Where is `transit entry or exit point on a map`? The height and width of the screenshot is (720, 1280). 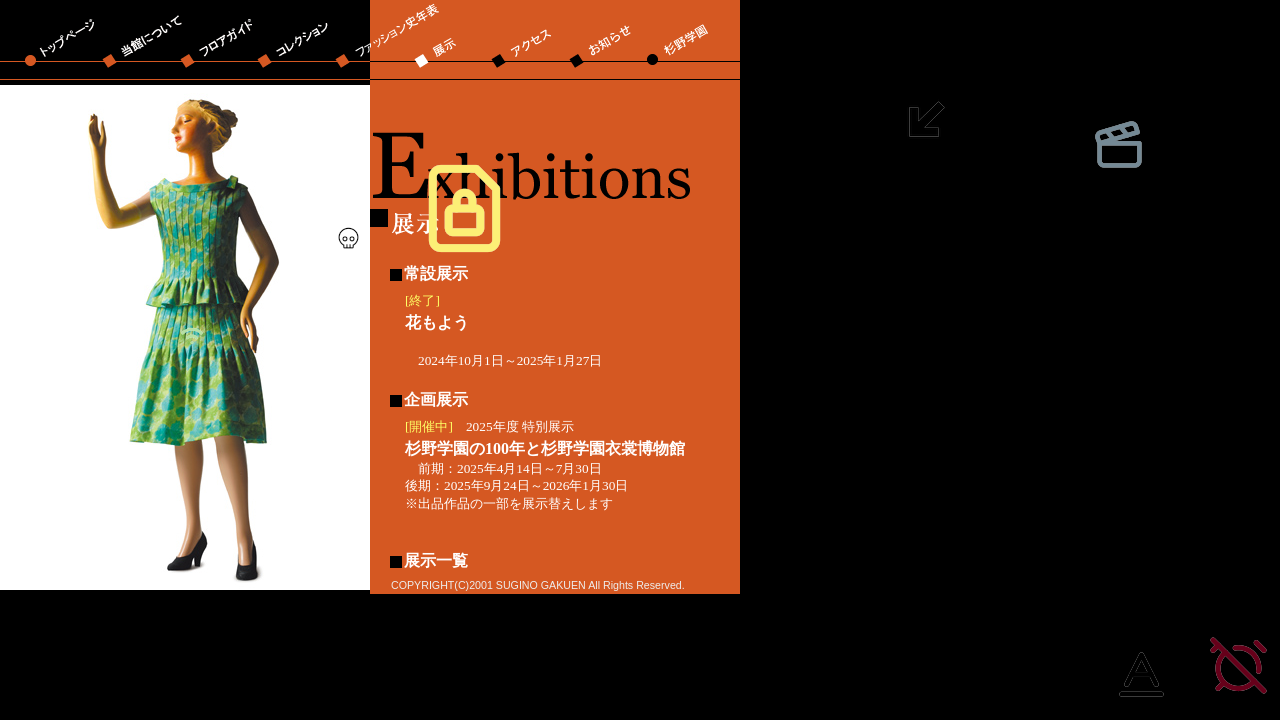 transit entry or exit point on a map is located at coordinates (927, 119).